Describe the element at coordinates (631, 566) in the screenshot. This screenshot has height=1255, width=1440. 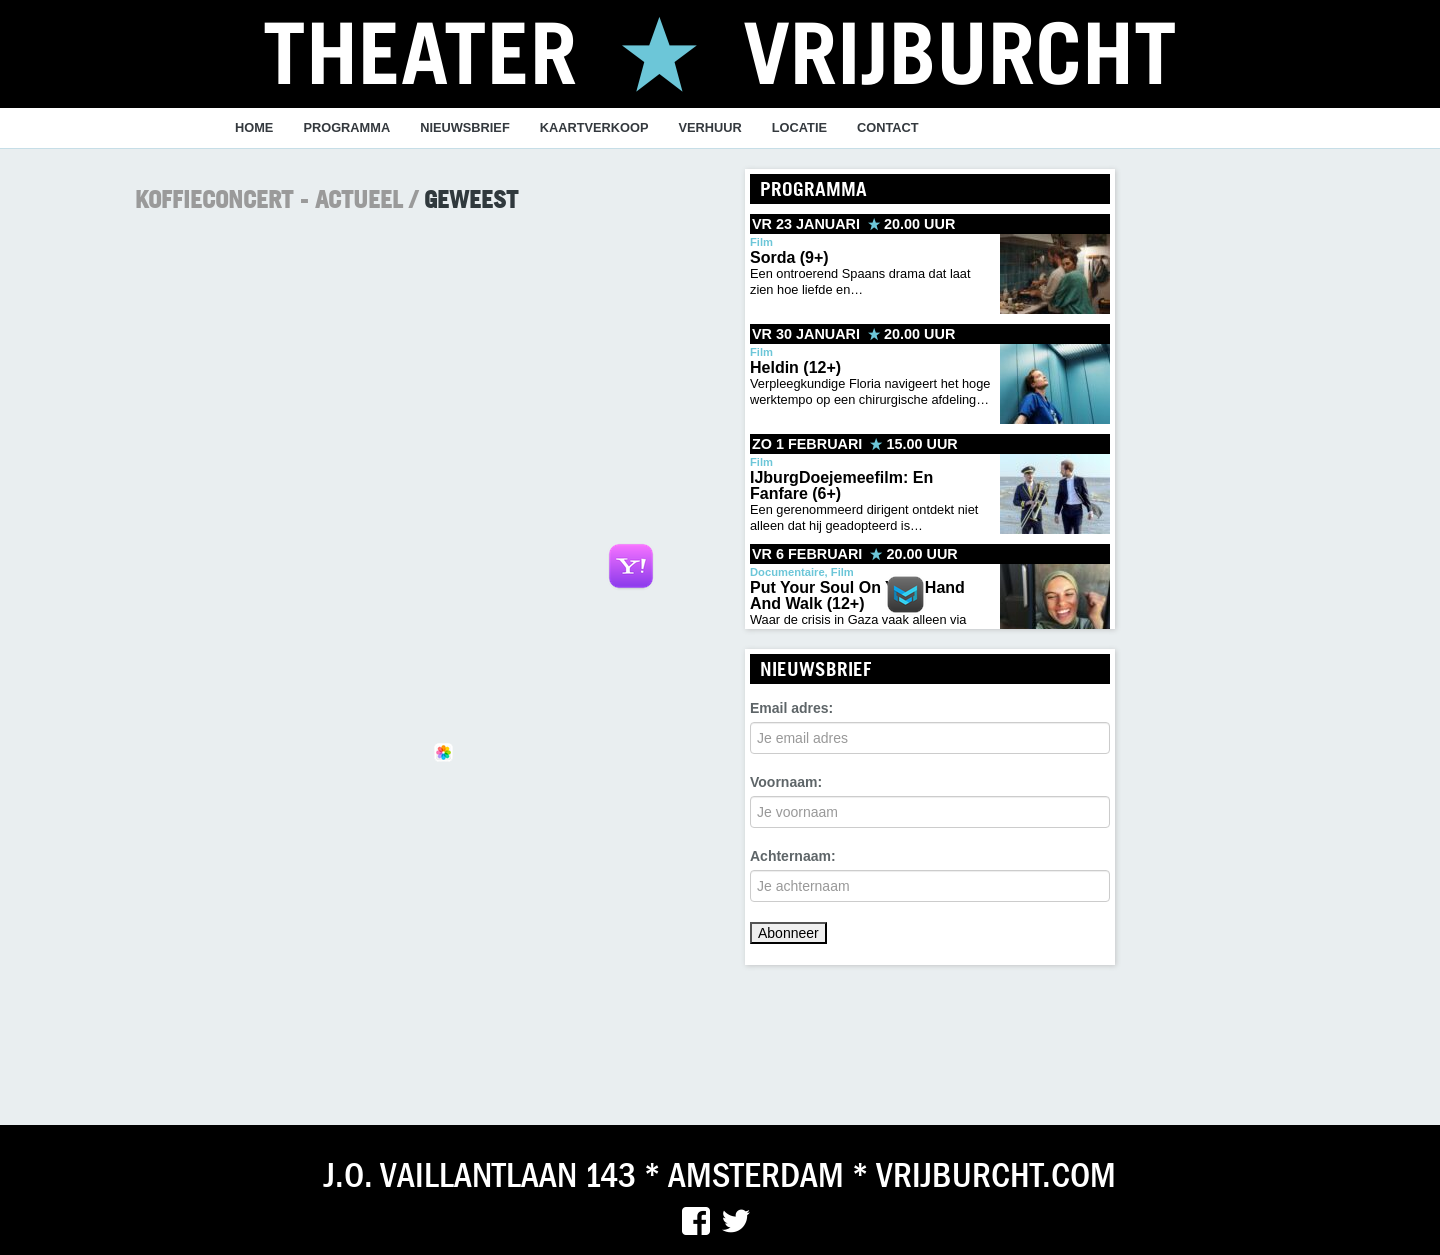
I see `open Yahoo web app` at that location.